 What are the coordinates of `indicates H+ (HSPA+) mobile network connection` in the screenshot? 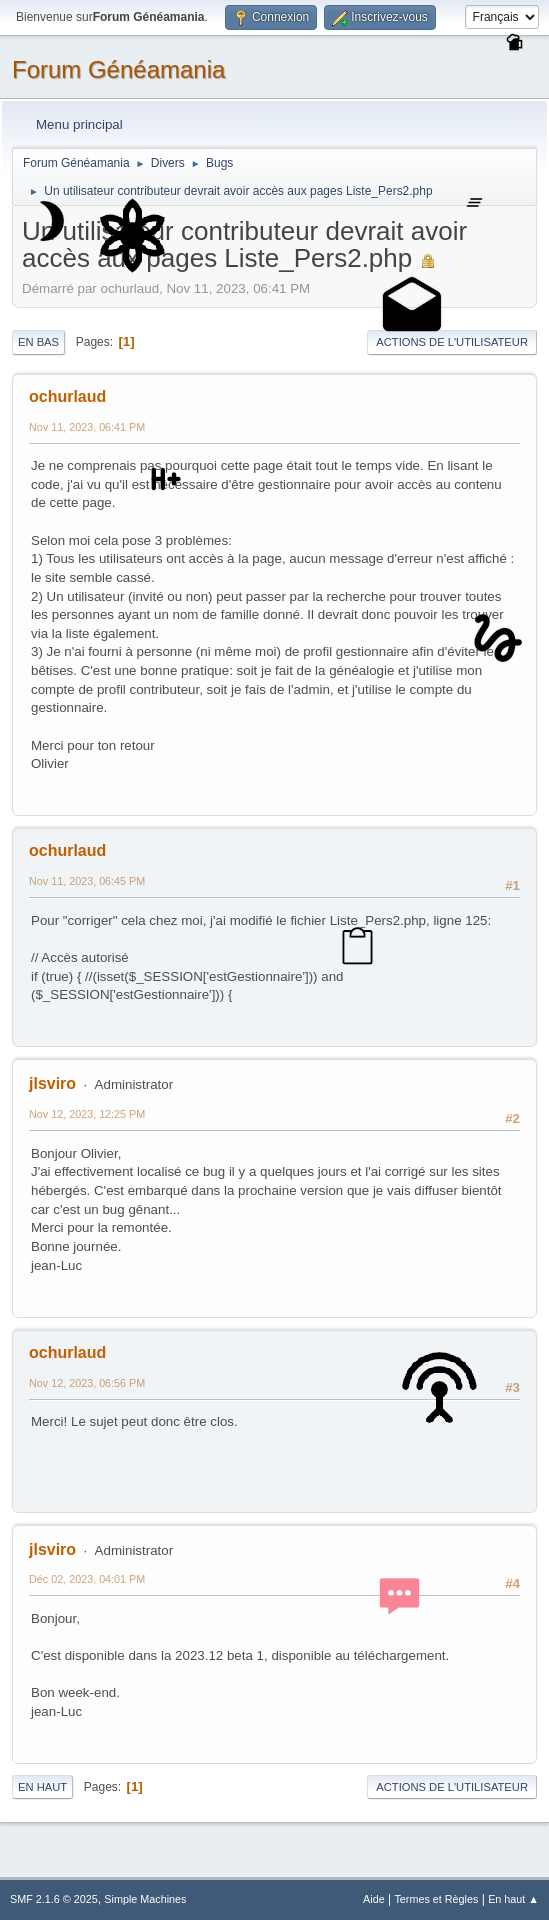 It's located at (165, 479).